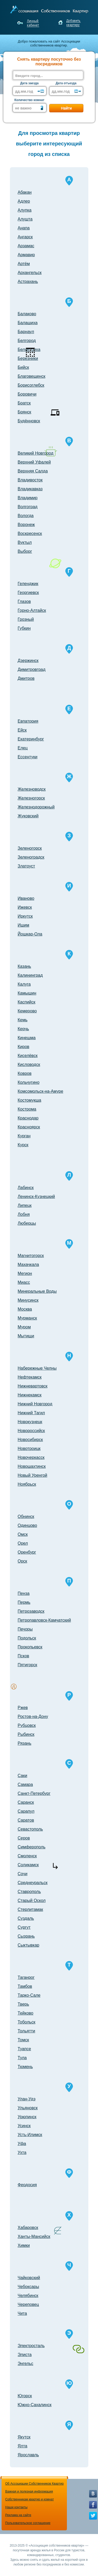 This screenshot has width=98, height=2576. Describe the element at coordinates (55, 563) in the screenshot. I see `explore global or worldwide content` at that location.